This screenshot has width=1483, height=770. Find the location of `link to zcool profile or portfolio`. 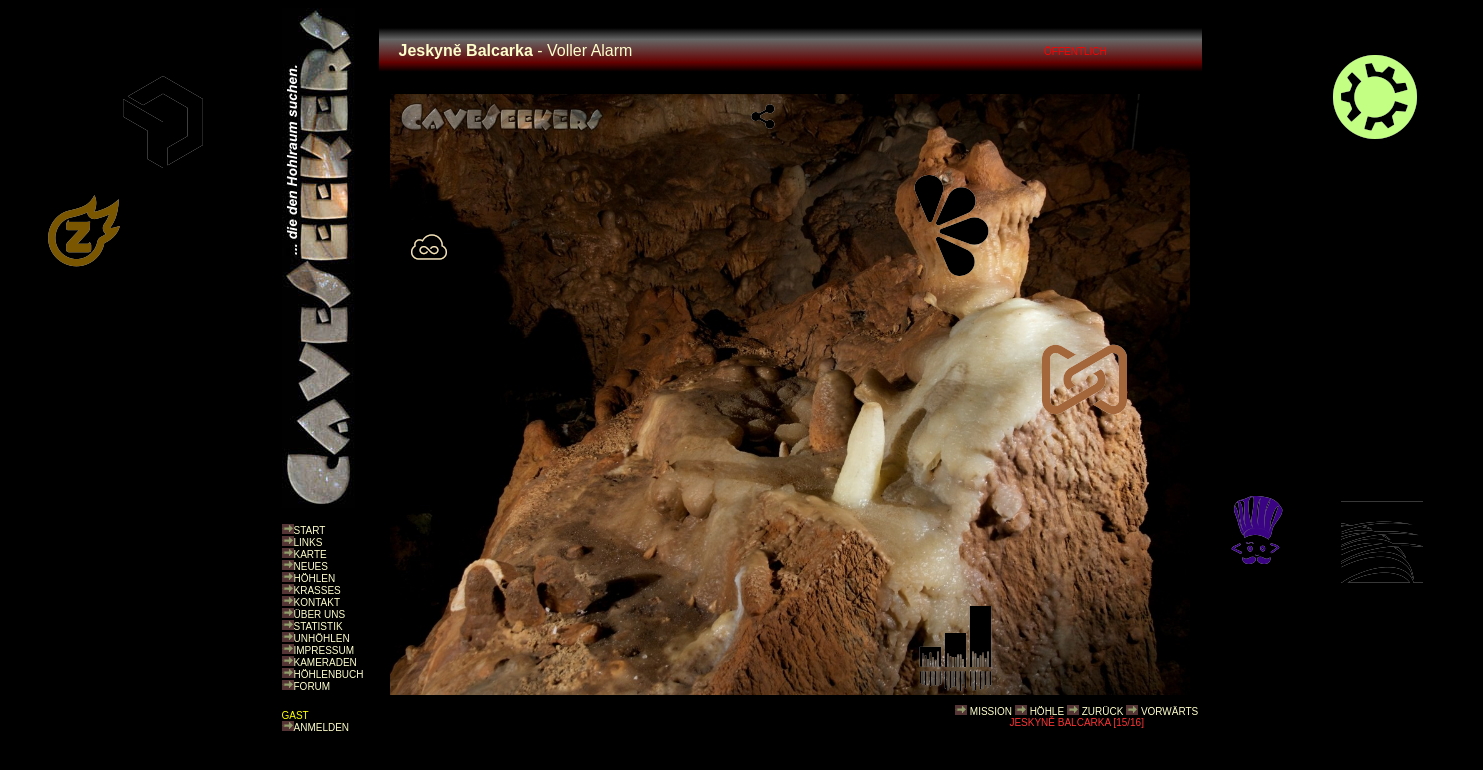

link to zcool profile or portfolio is located at coordinates (84, 231).